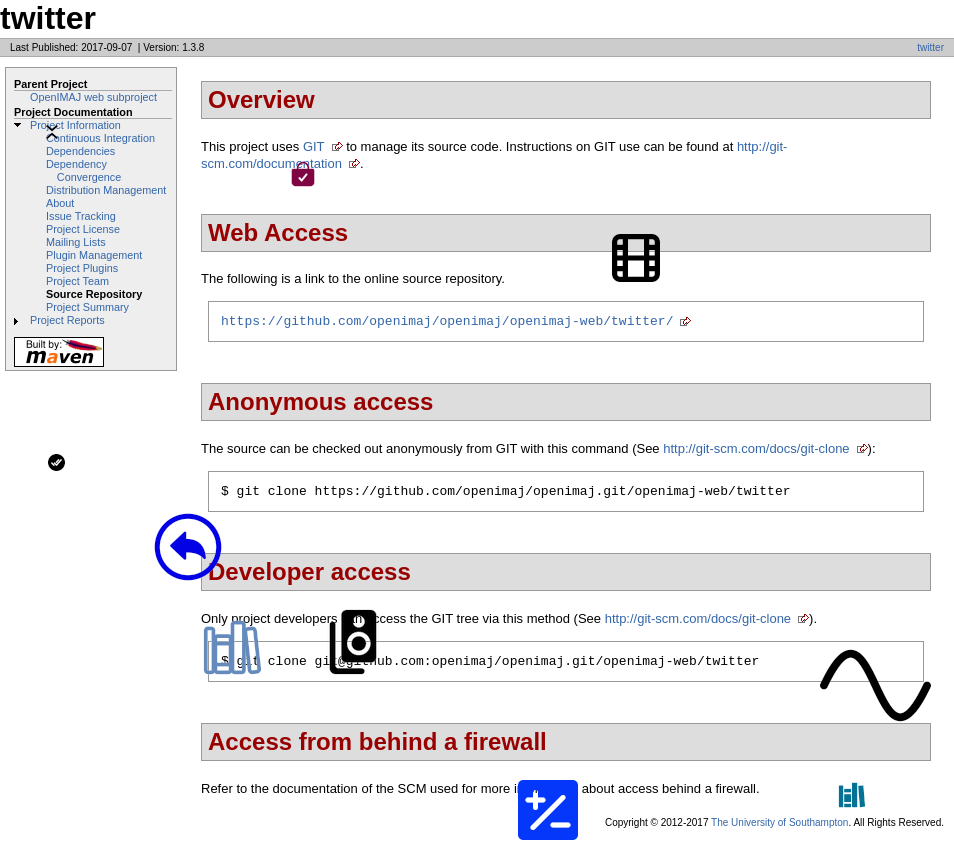  What do you see at coordinates (232, 647) in the screenshot?
I see `access your library or collection` at bounding box center [232, 647].